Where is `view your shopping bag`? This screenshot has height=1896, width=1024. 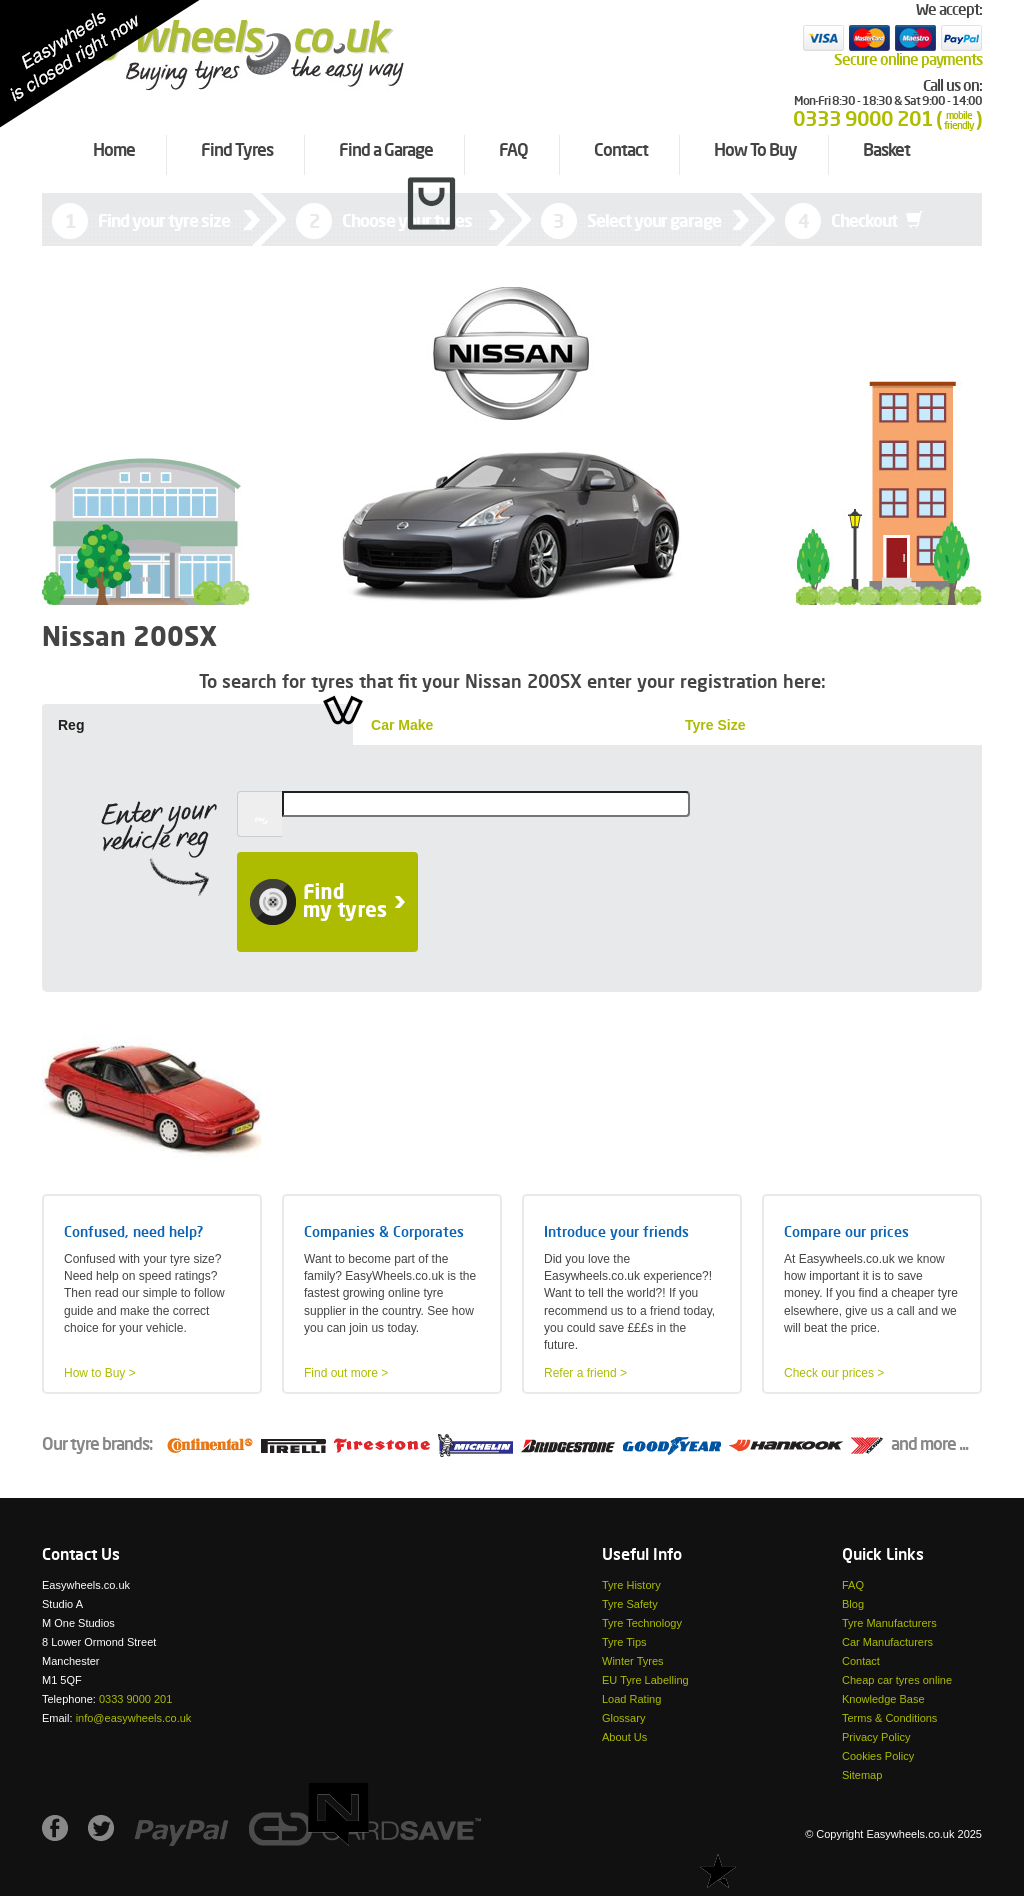 view your shopping bag is located at coordinates (431, 203).